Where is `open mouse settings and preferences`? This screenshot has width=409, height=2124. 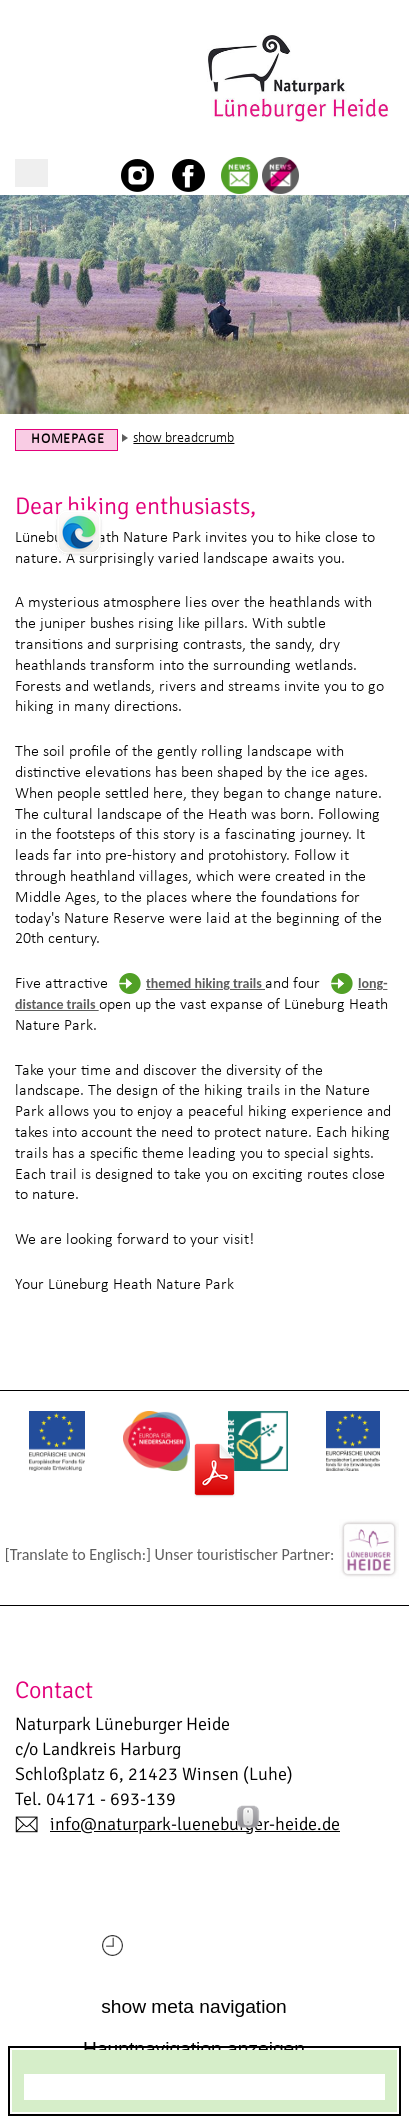
open mouse settings and preferences is located at coordinates (248, 1817).